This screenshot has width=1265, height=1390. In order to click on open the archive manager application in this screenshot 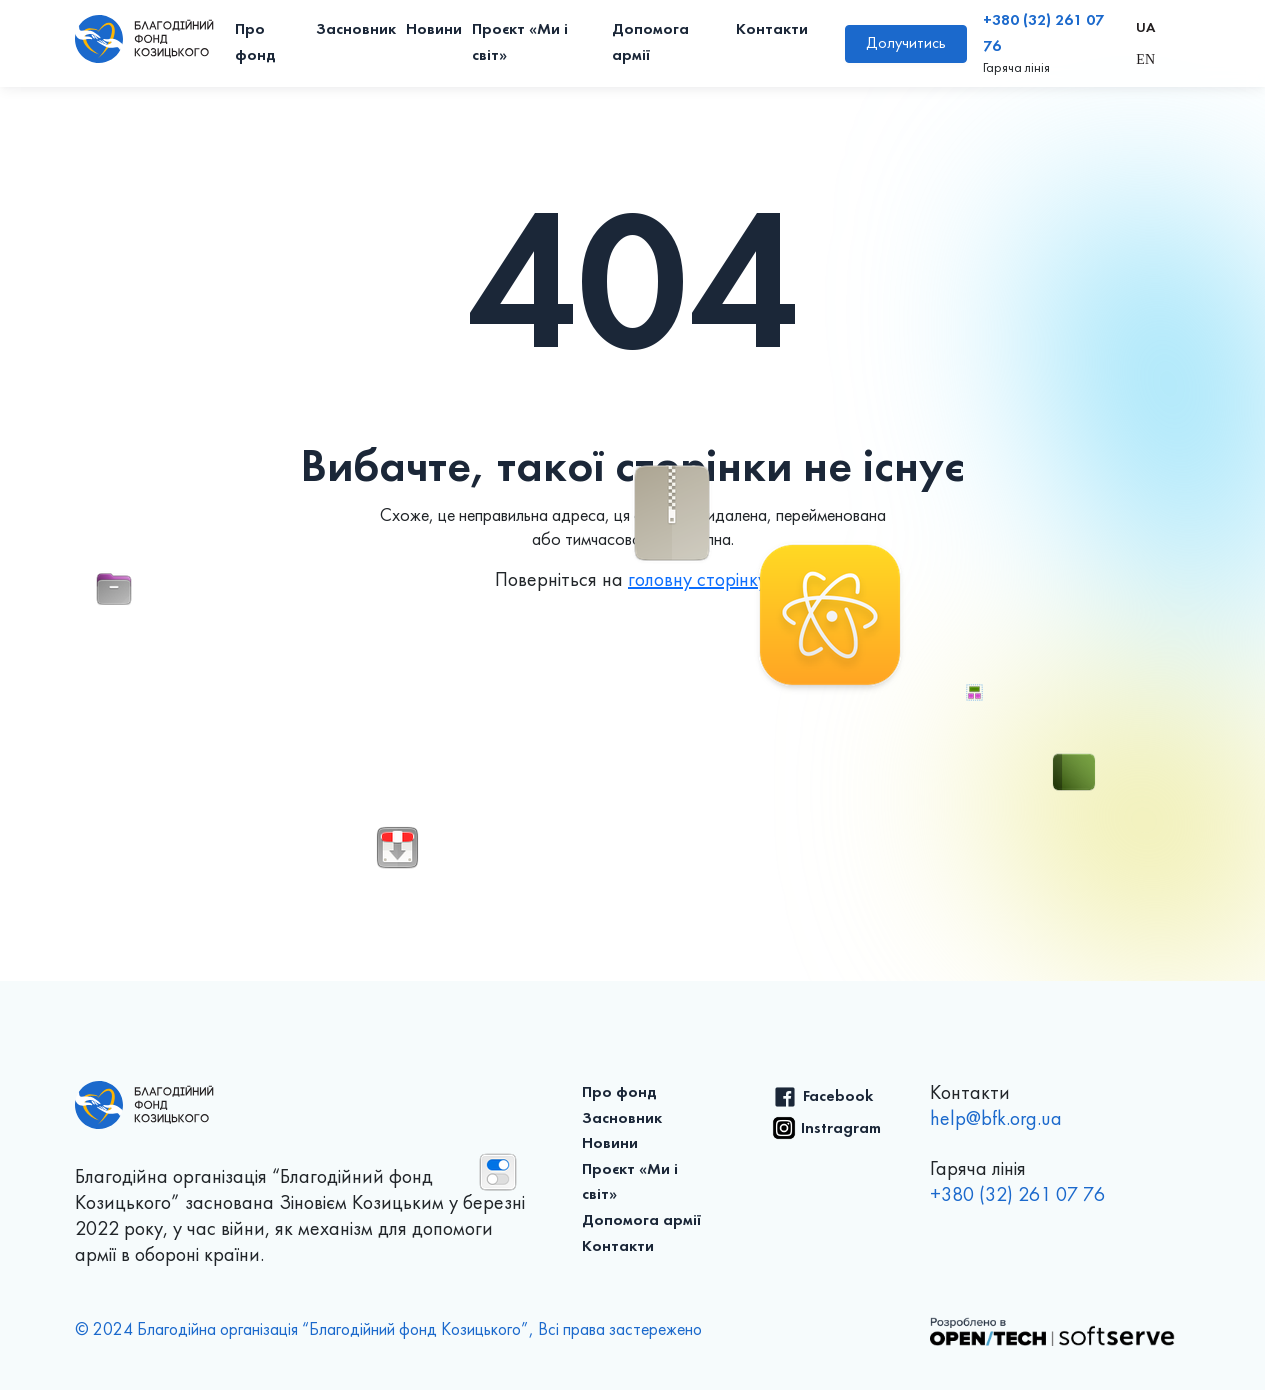, I will do `click(672, 513)`.